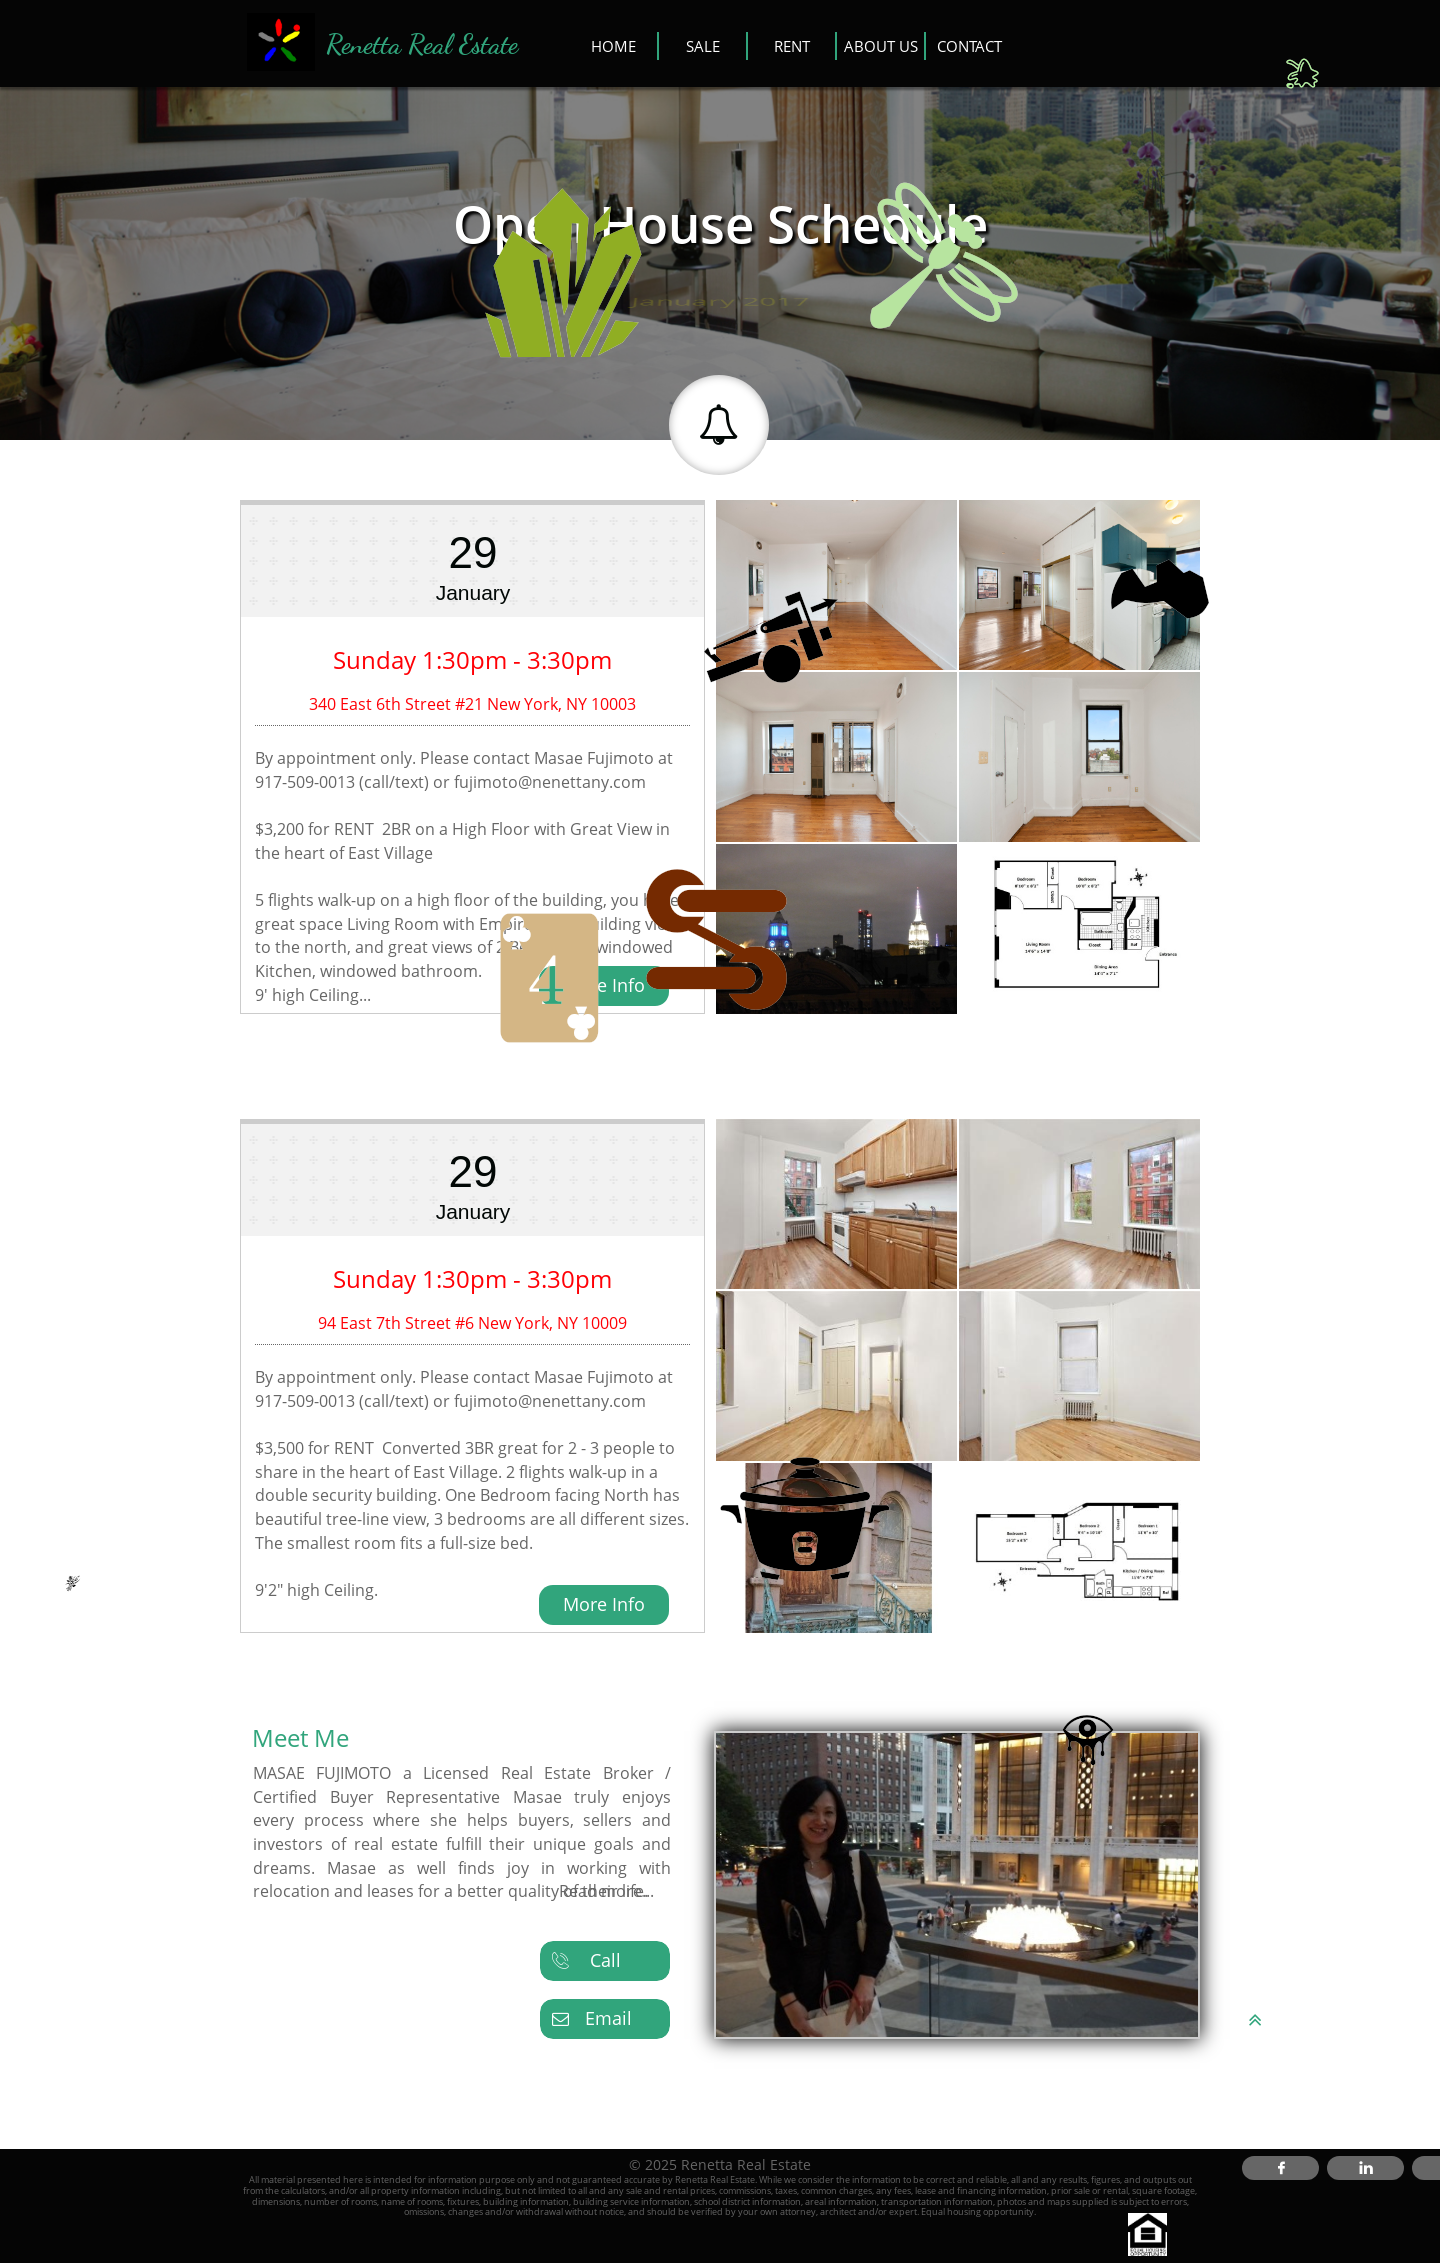 This screenshot has height=2263, width=1440. Describe the element at coordinates (563, 273) in the screenshot. I see `view crystal resources or inventory` at that location.